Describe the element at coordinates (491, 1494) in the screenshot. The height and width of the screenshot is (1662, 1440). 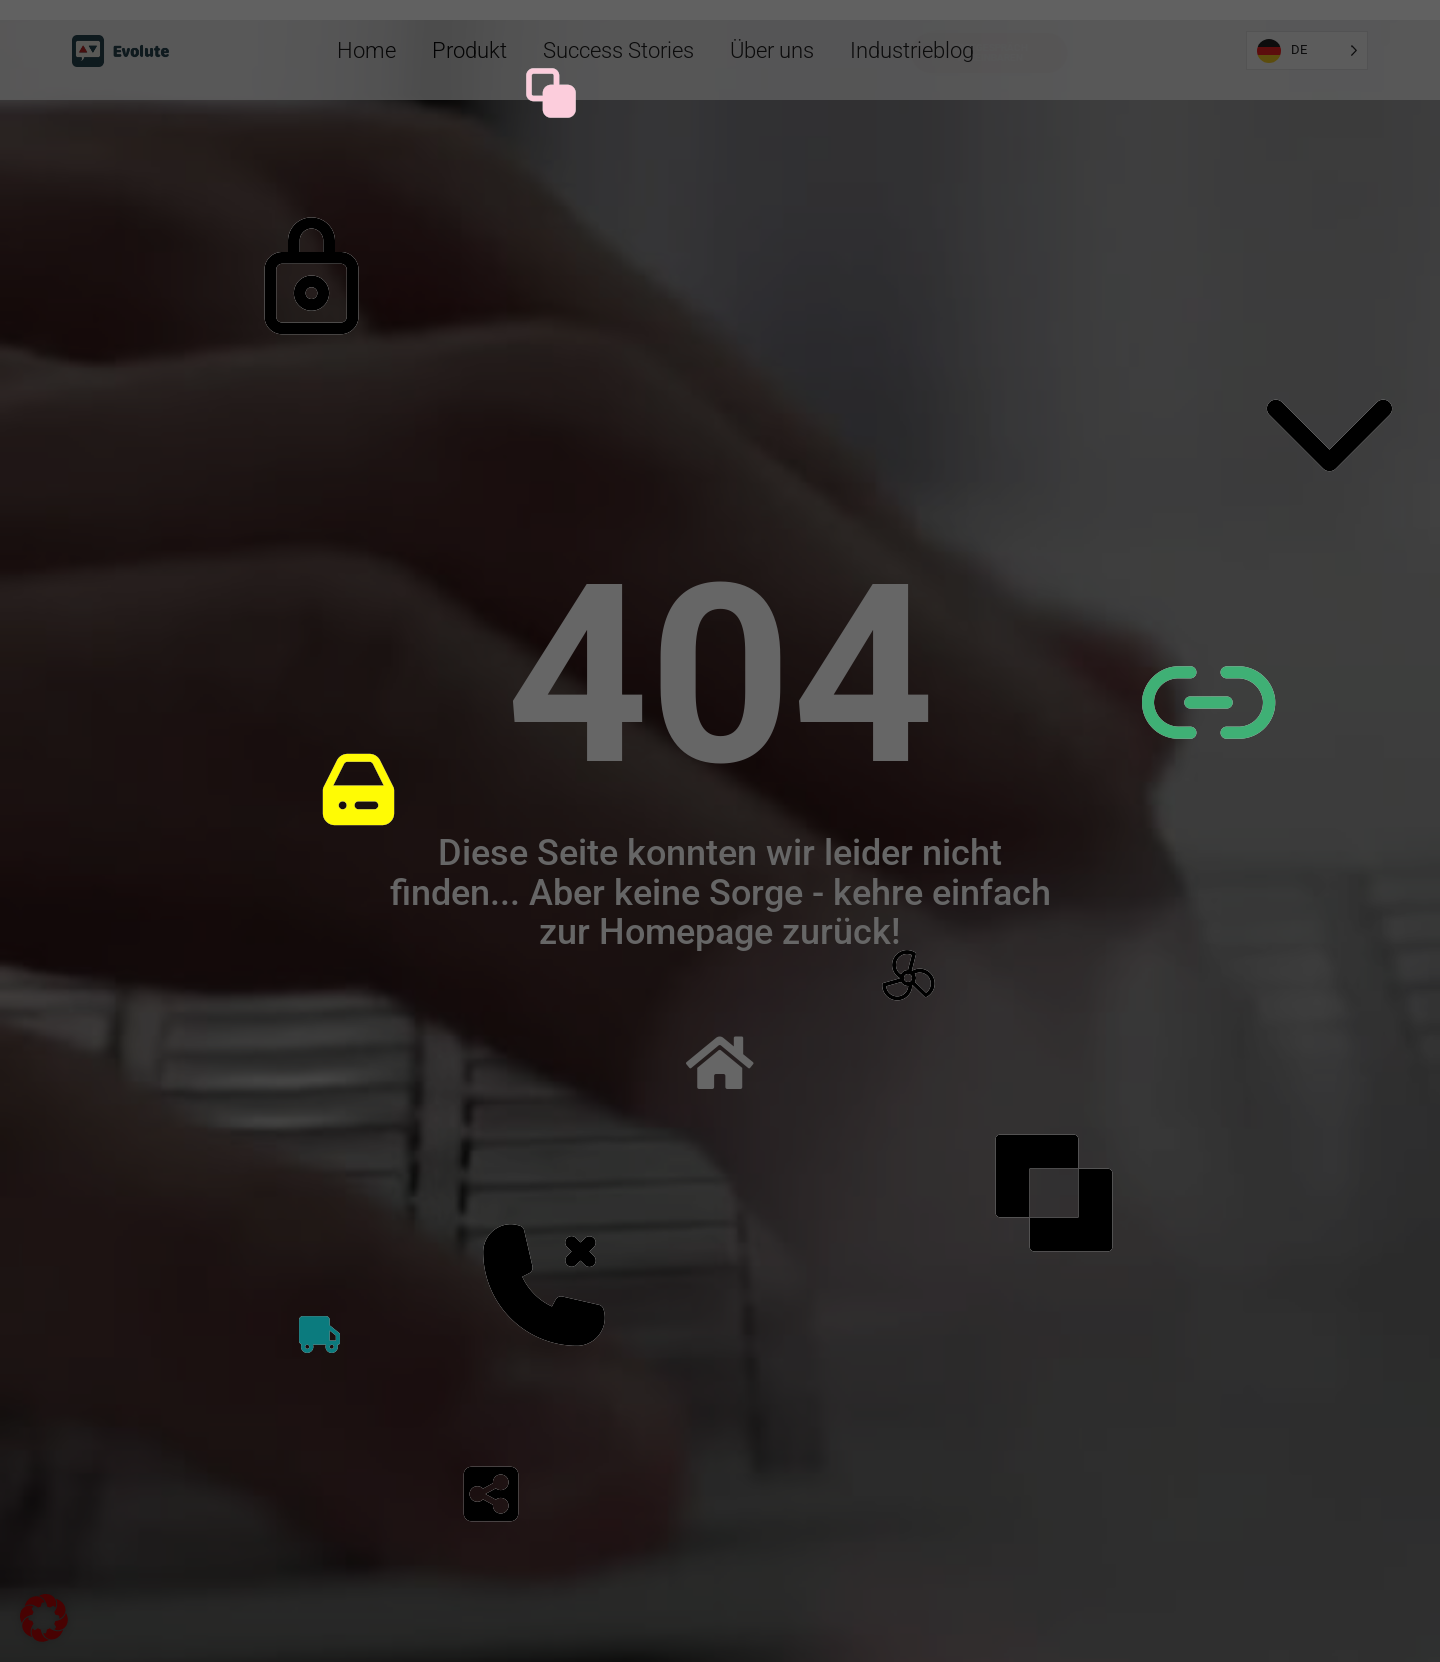
I see `share content to social media or other apps` at that location.